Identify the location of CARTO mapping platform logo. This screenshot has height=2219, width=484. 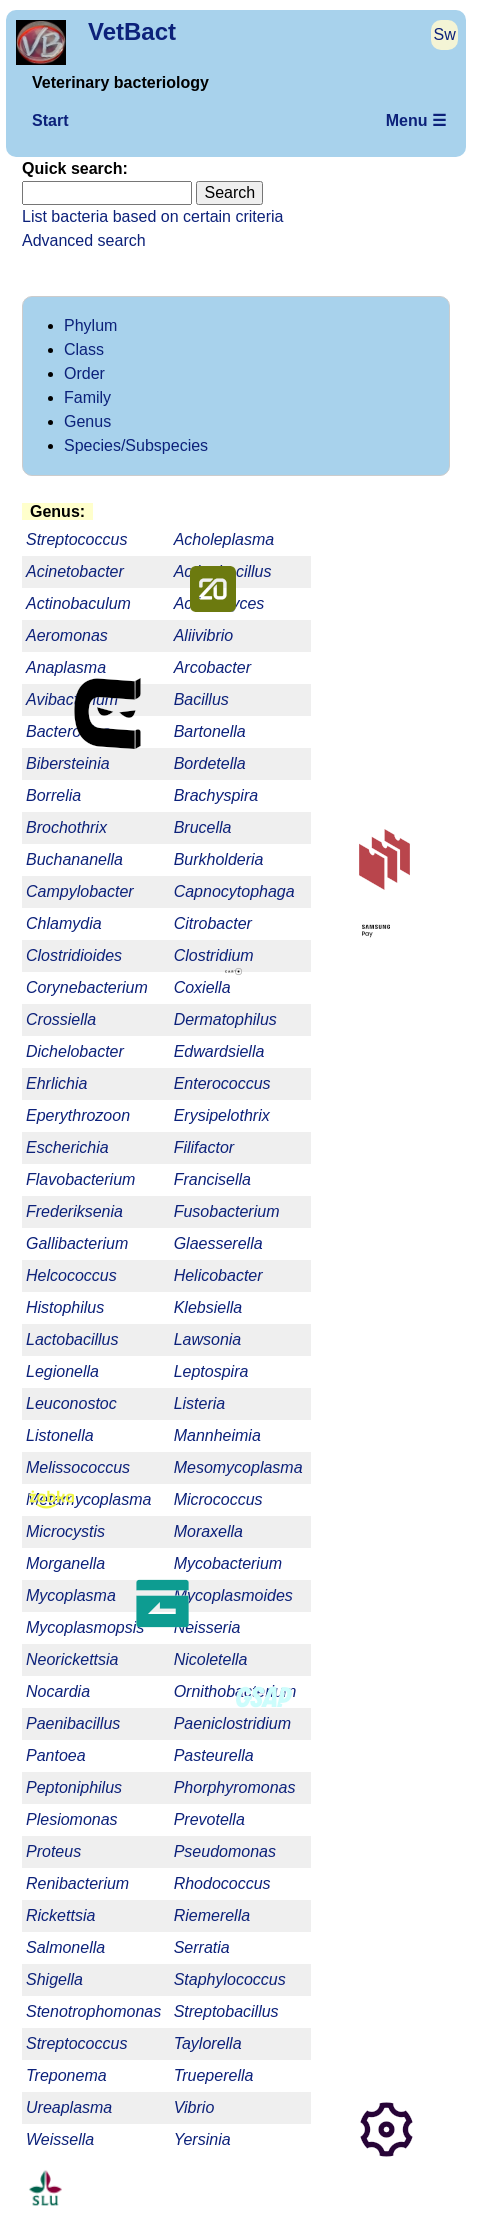
(233, 971).